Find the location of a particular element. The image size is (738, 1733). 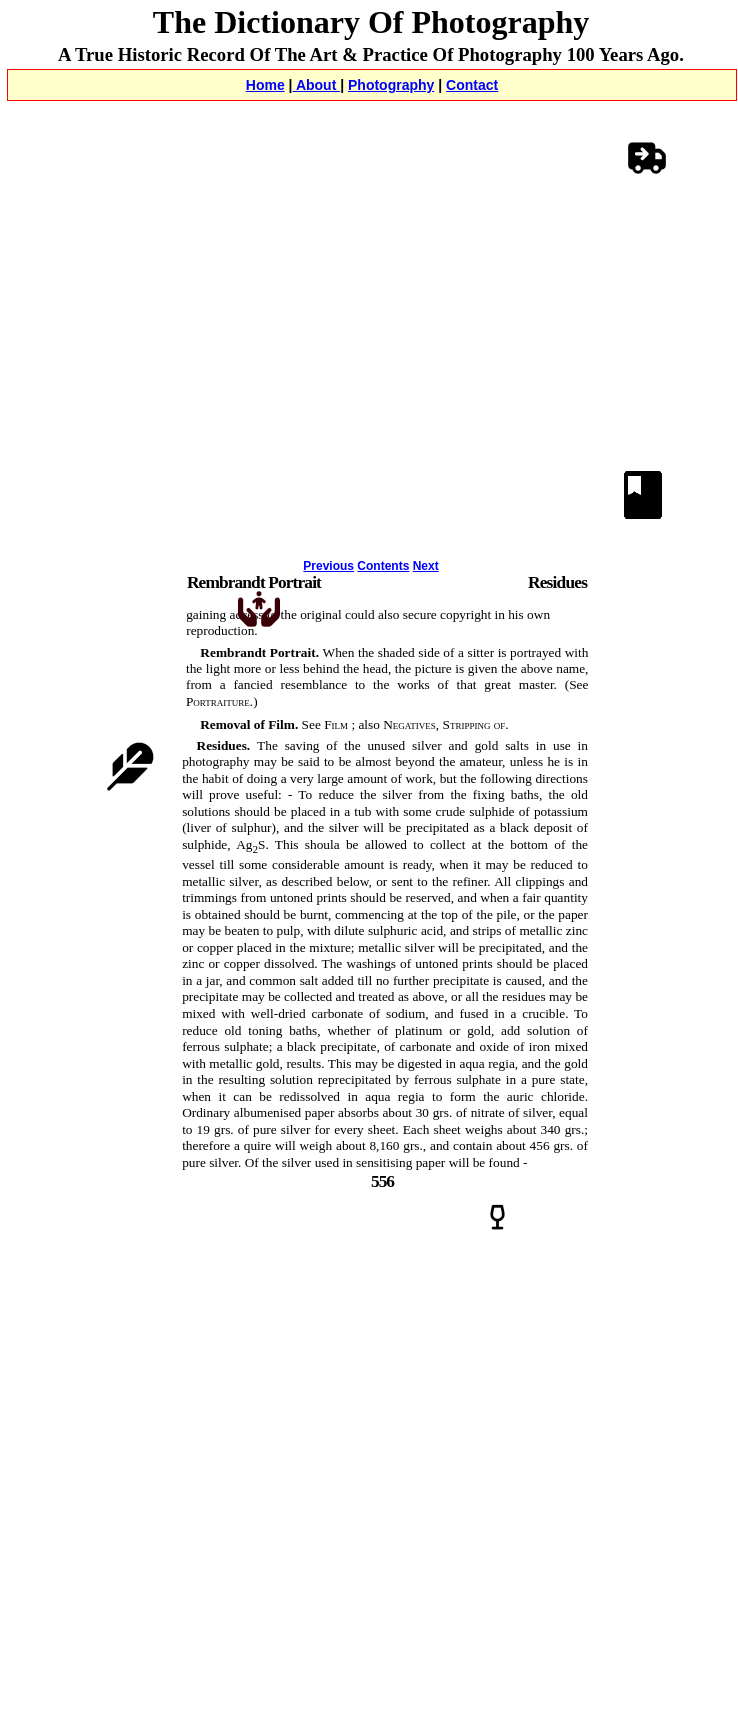

access your bookmarked content is located at coordinates (643, 495).